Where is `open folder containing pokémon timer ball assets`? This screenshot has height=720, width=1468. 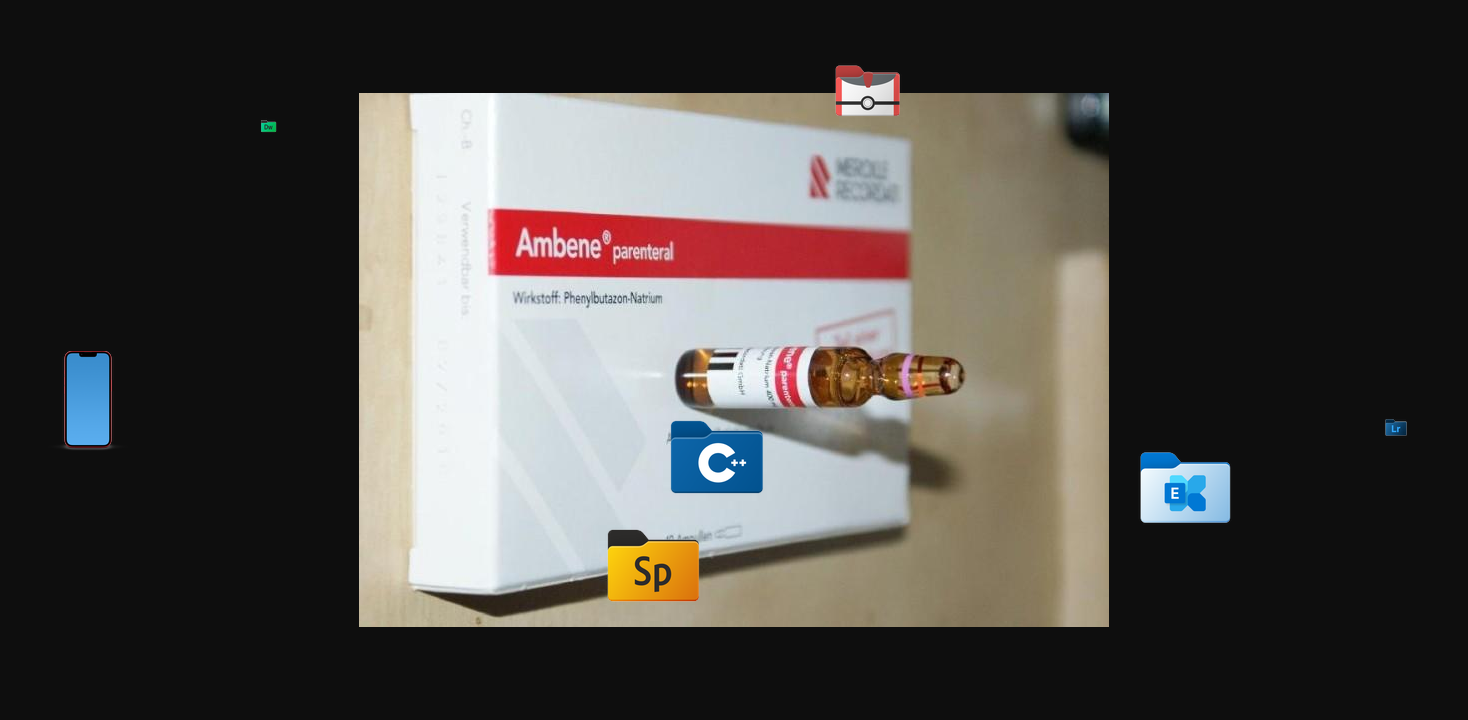 open folder containing pokémon timer ball assets is located at coordinates (867, 92).